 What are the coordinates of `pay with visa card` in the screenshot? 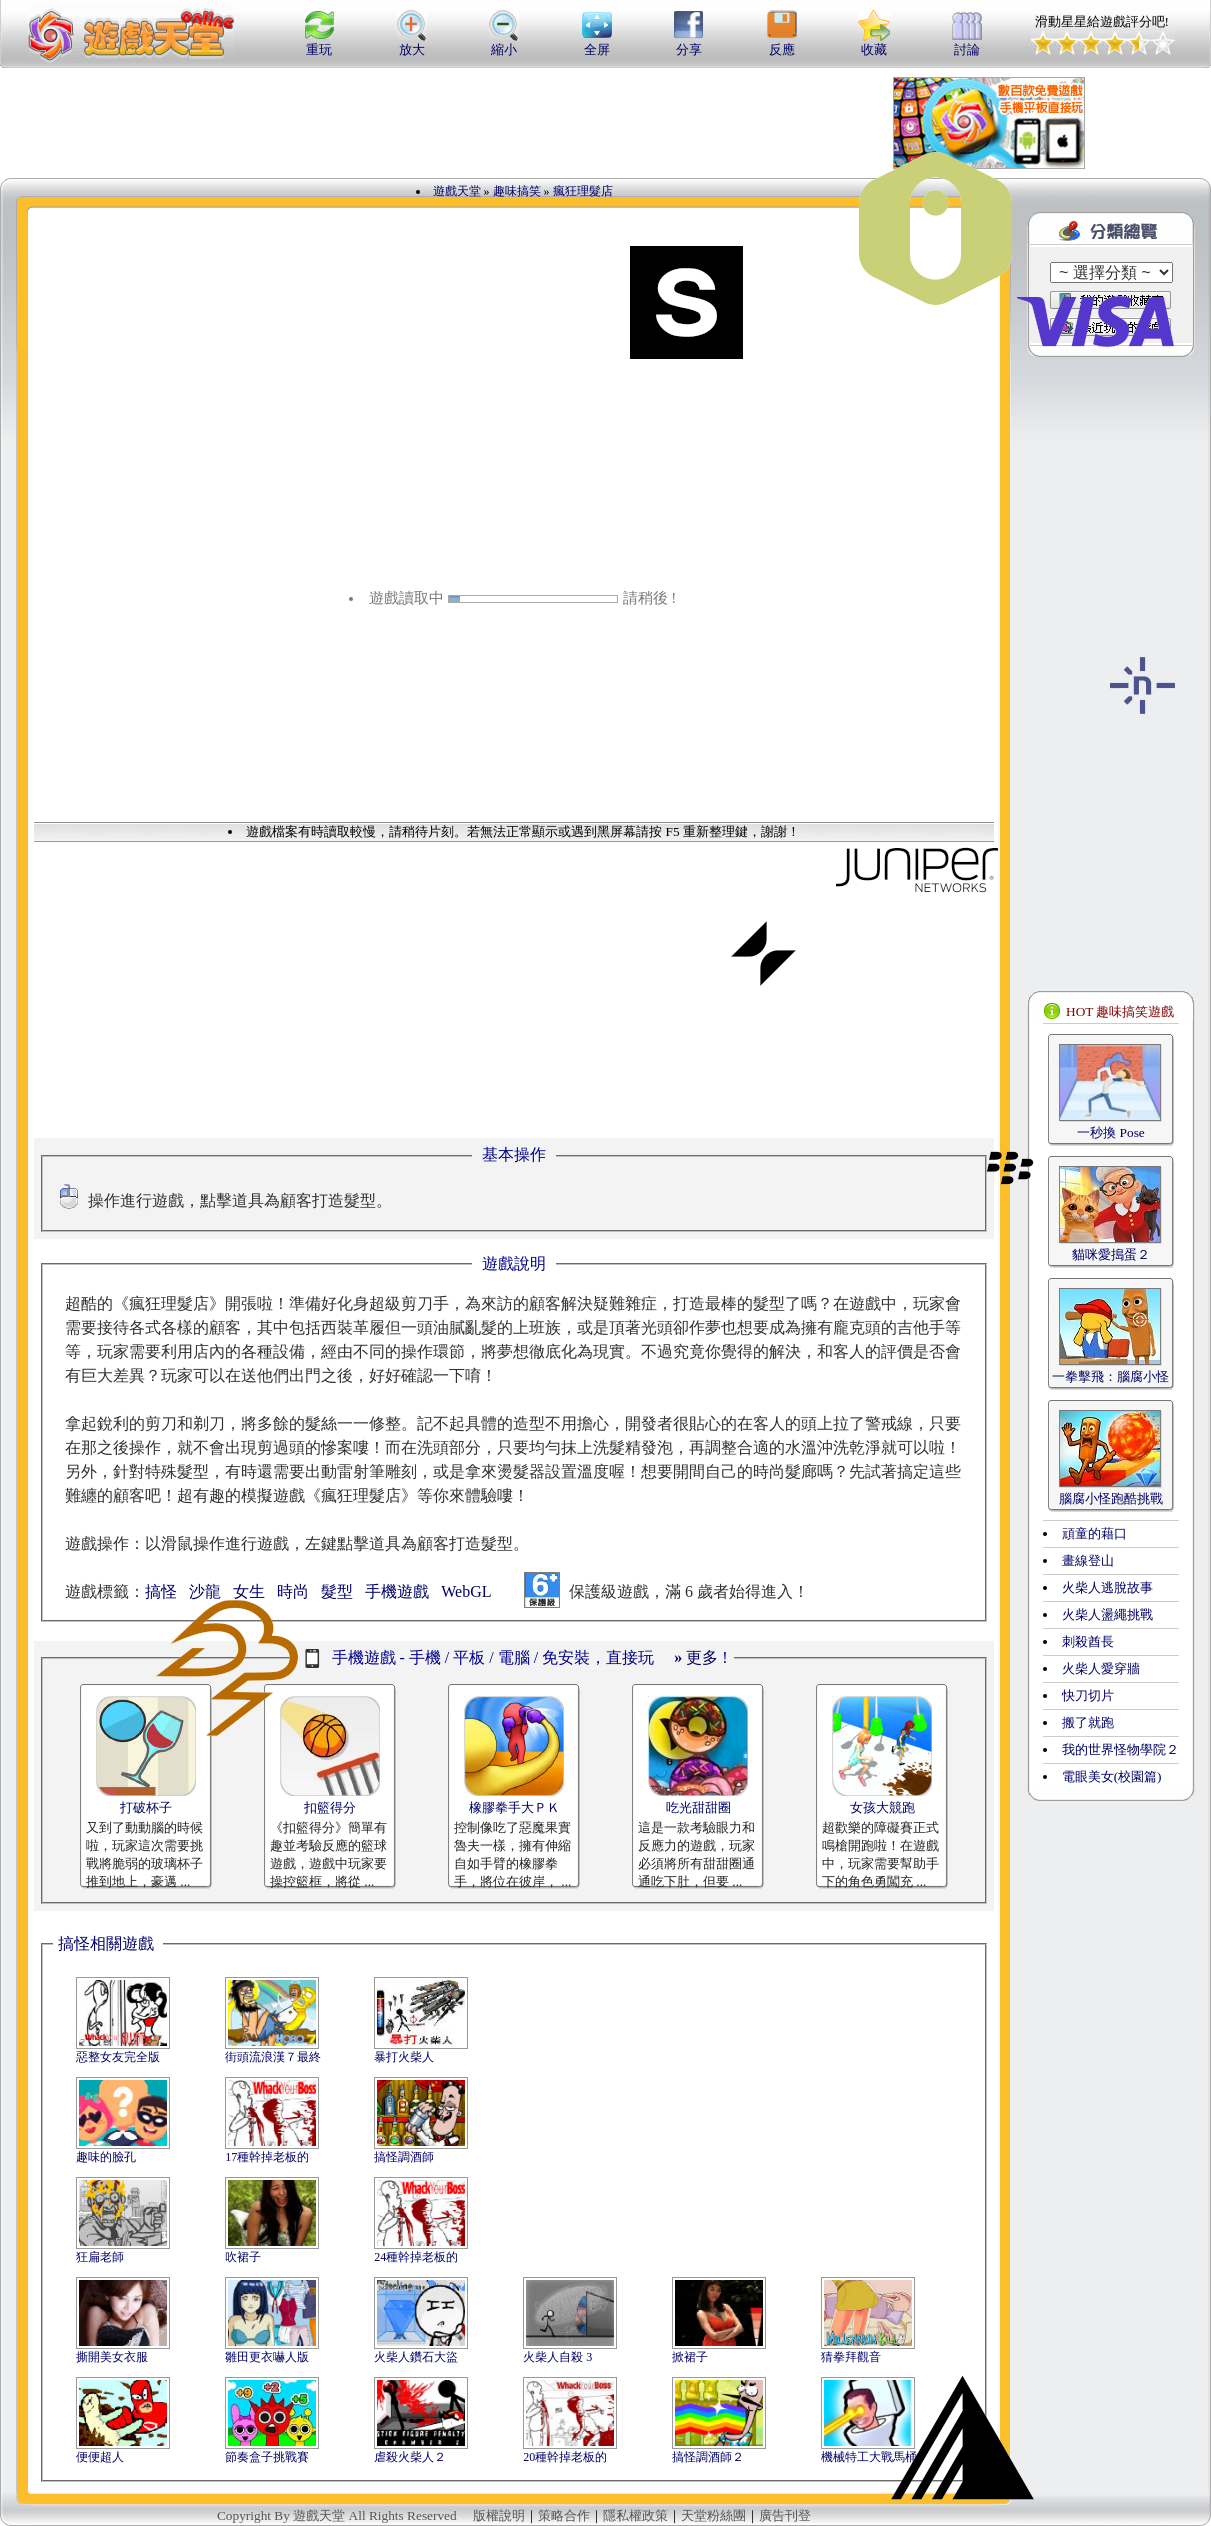 It's located at (1095, 321).